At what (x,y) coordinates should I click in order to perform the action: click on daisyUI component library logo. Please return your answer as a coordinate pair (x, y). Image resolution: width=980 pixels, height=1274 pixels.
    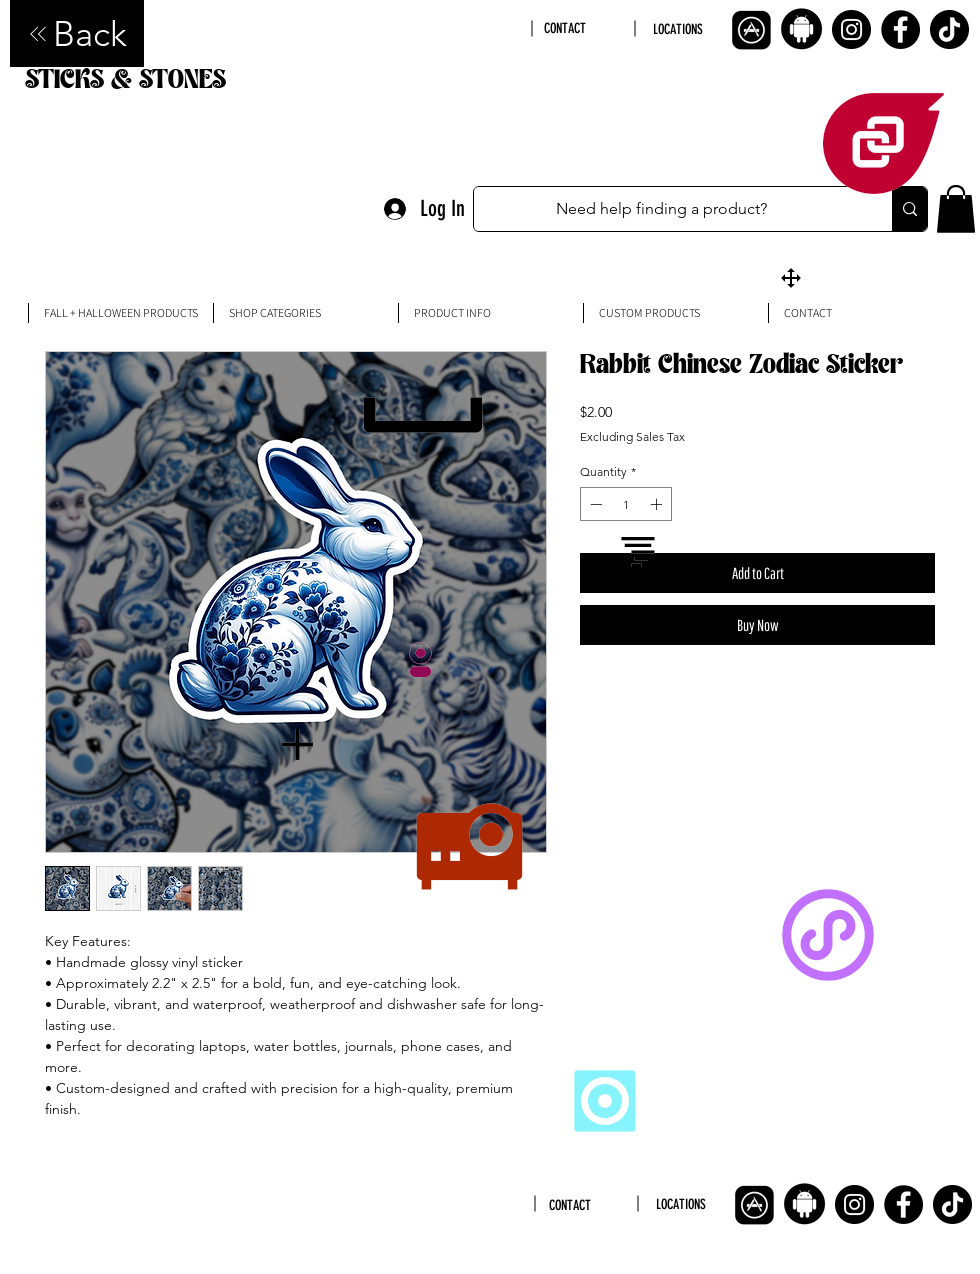
    Looking at the image, I should click on (420, 659).